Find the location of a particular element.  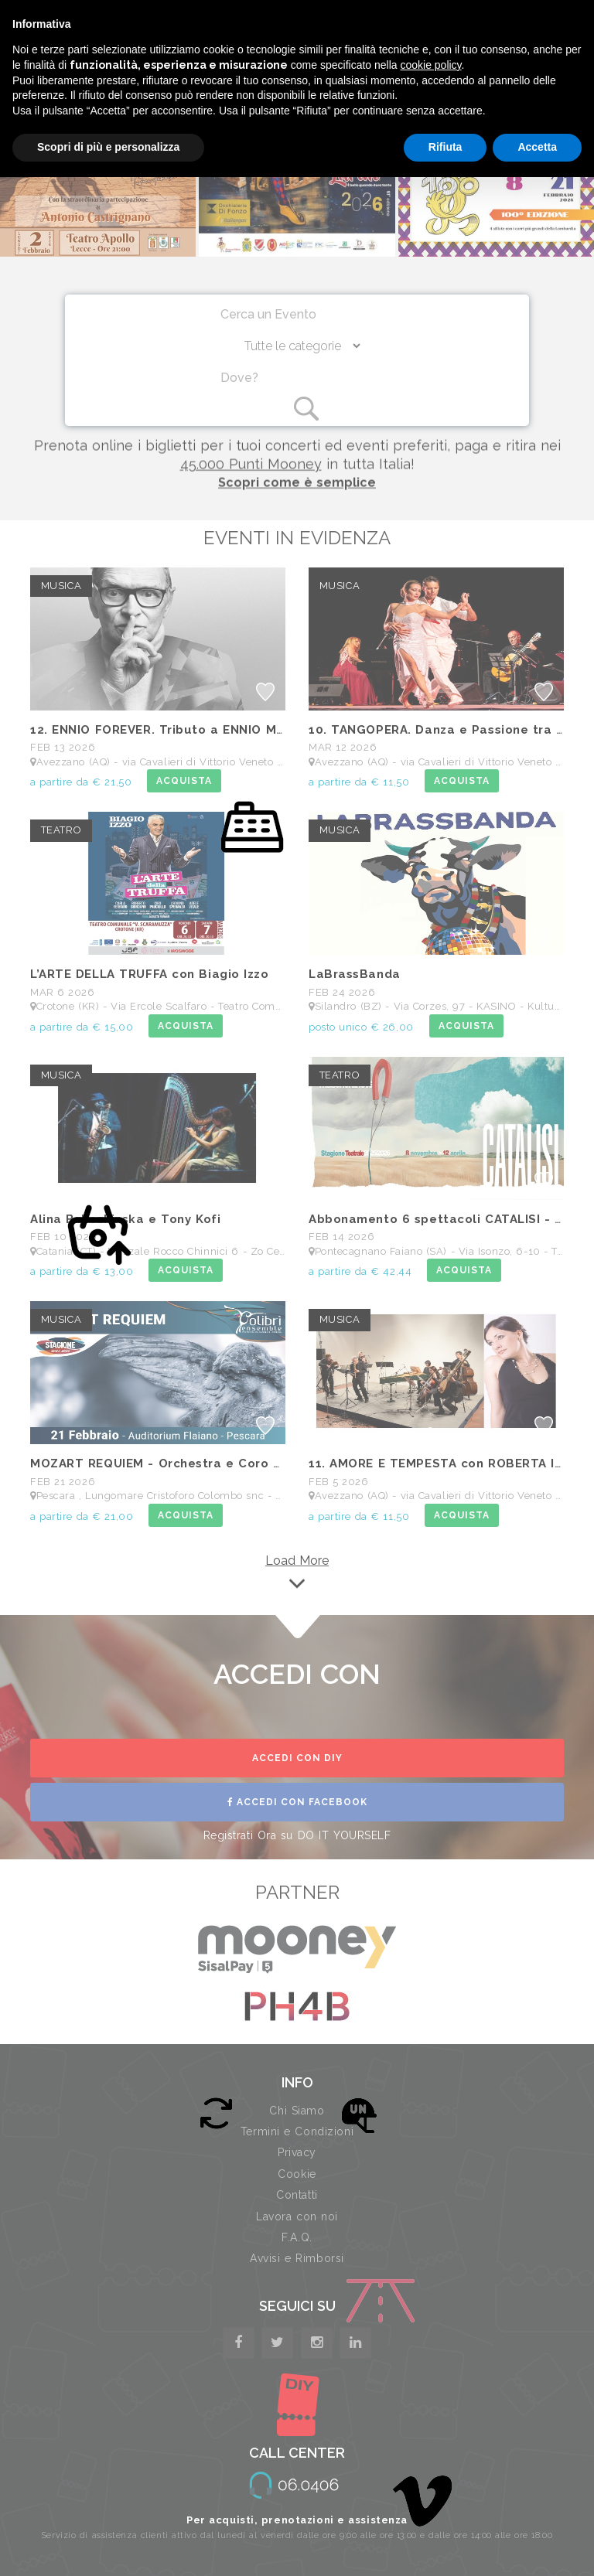

open Vimeo app is located at coordinates (422, 2501).